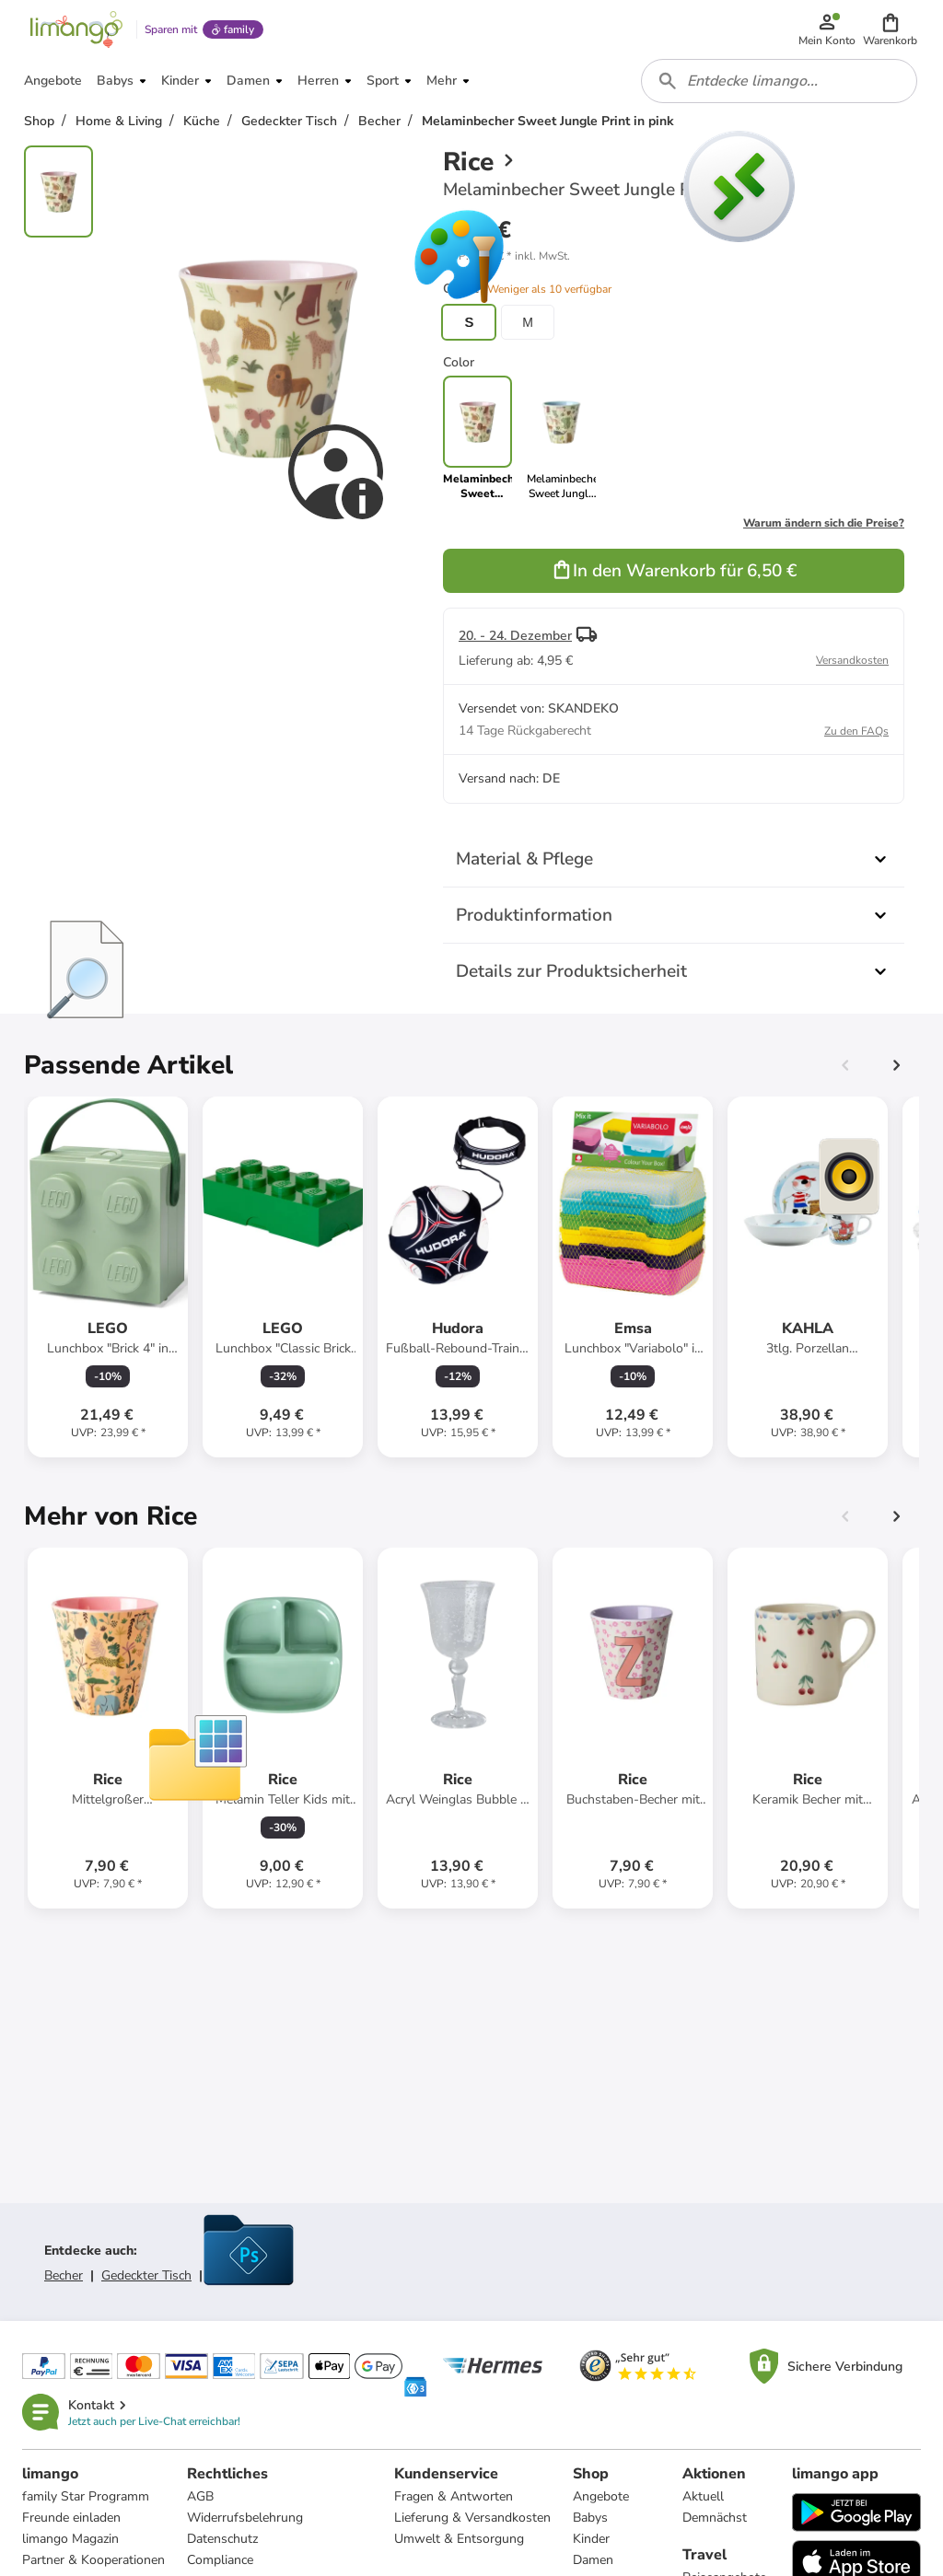 The height and width of the screenshot is (2576, 943). I want to click on access folder settings and preferences, so click(194, 1767).